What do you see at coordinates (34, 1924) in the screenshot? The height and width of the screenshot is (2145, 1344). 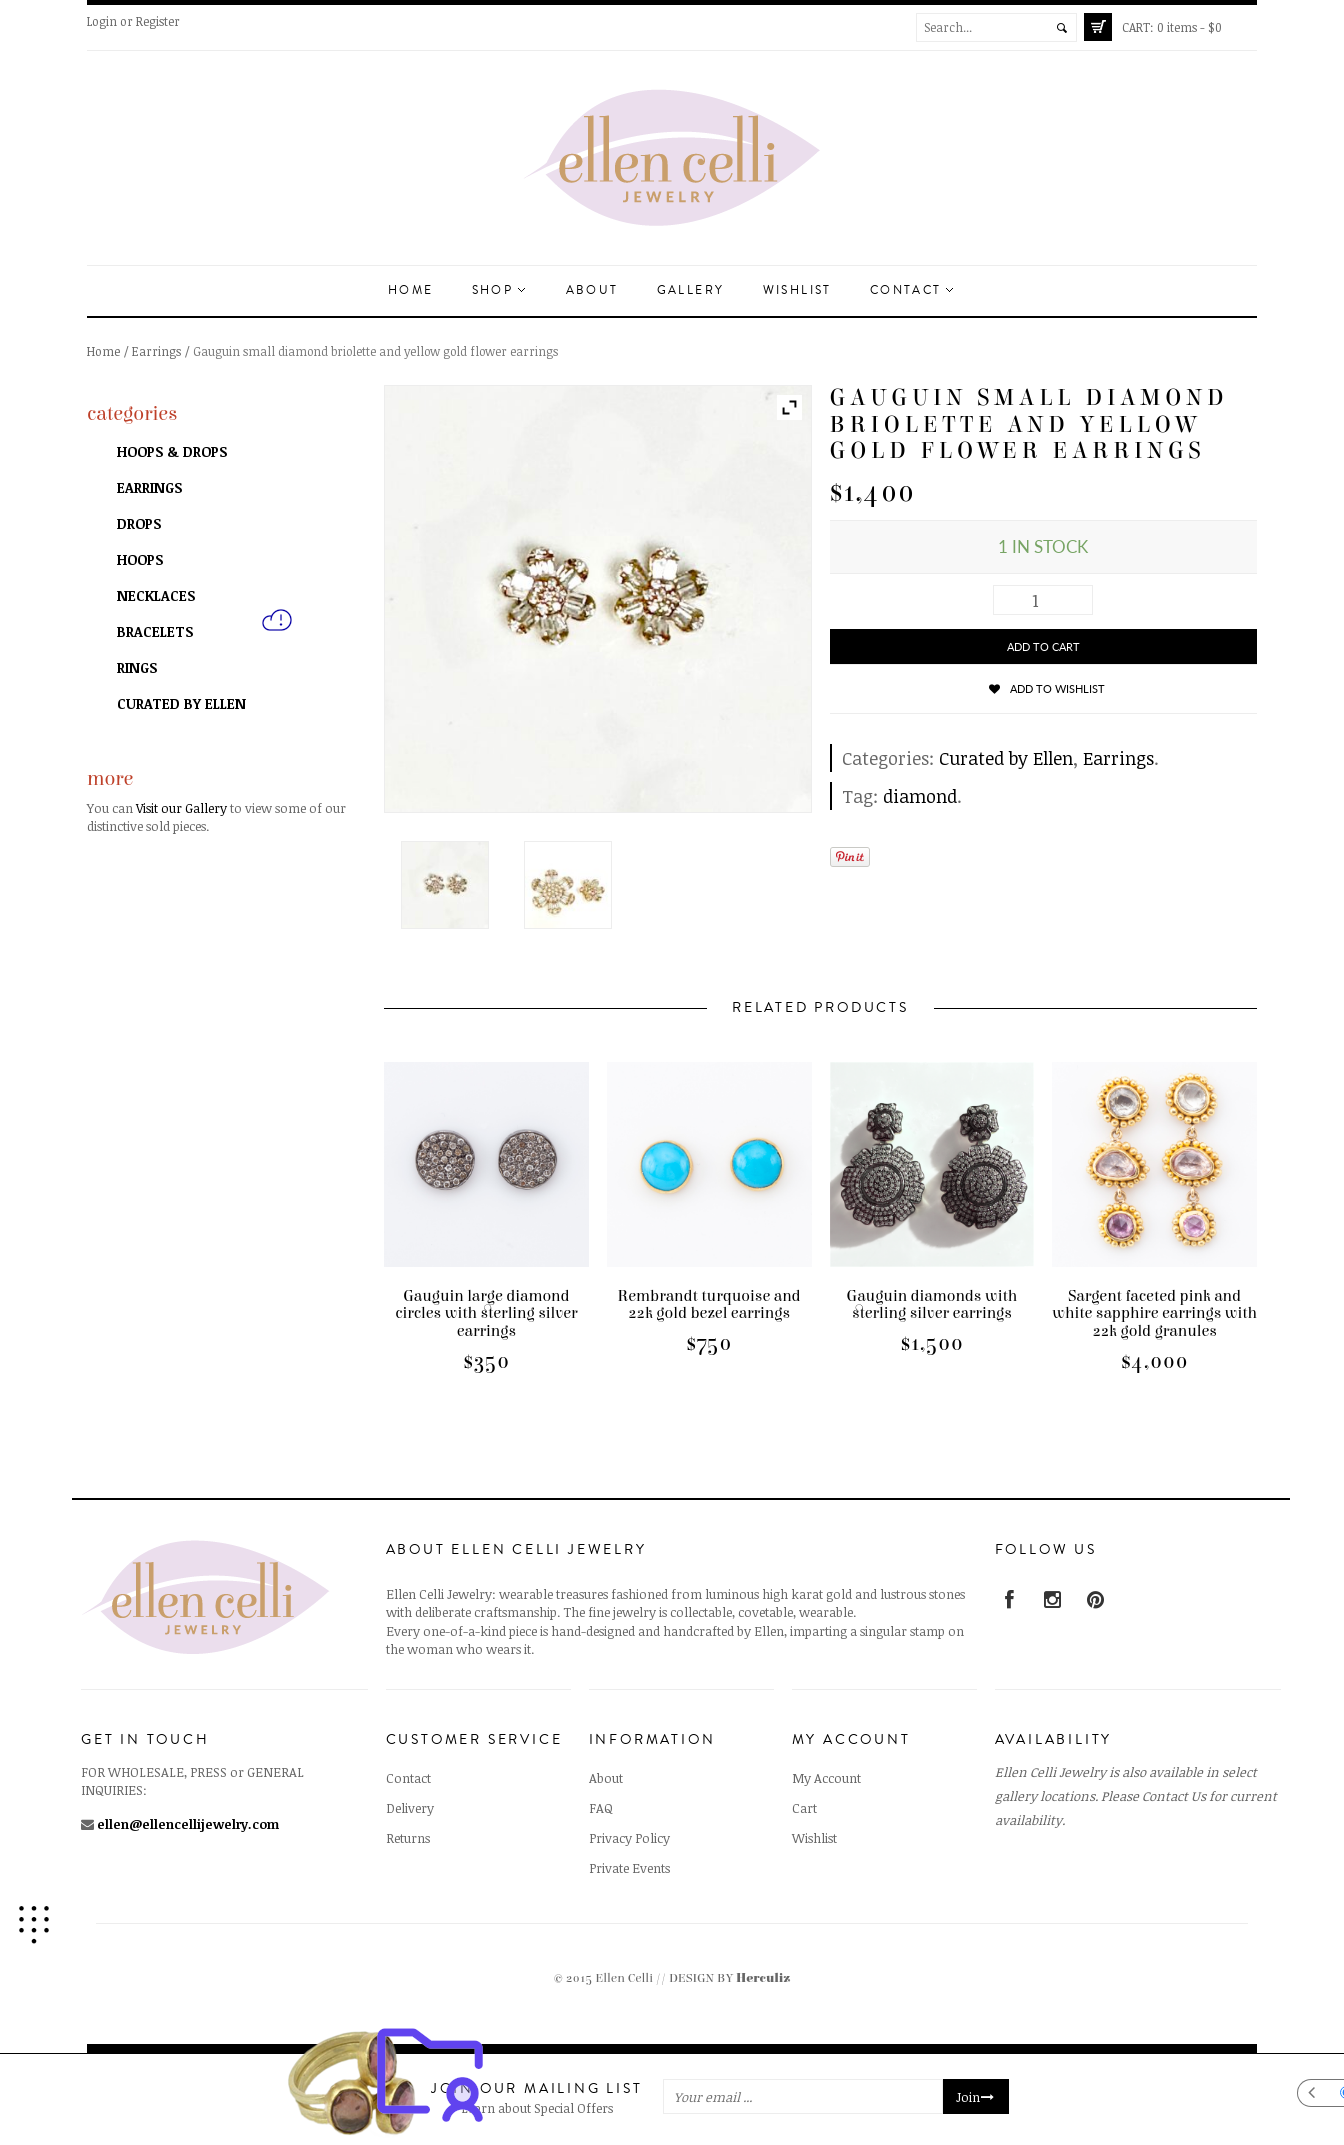 I see `open the numeric keypad` at bounding box center [34, 1924].